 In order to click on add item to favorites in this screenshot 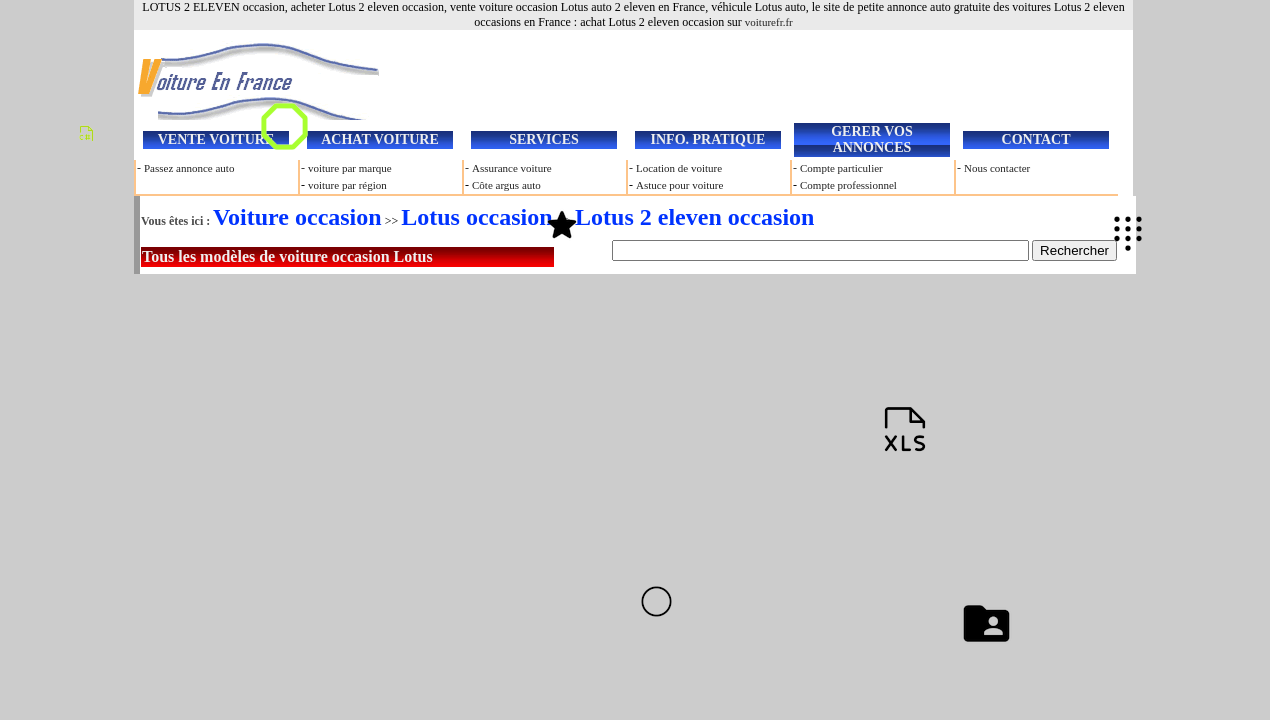, I will do `click(562, 225)`.